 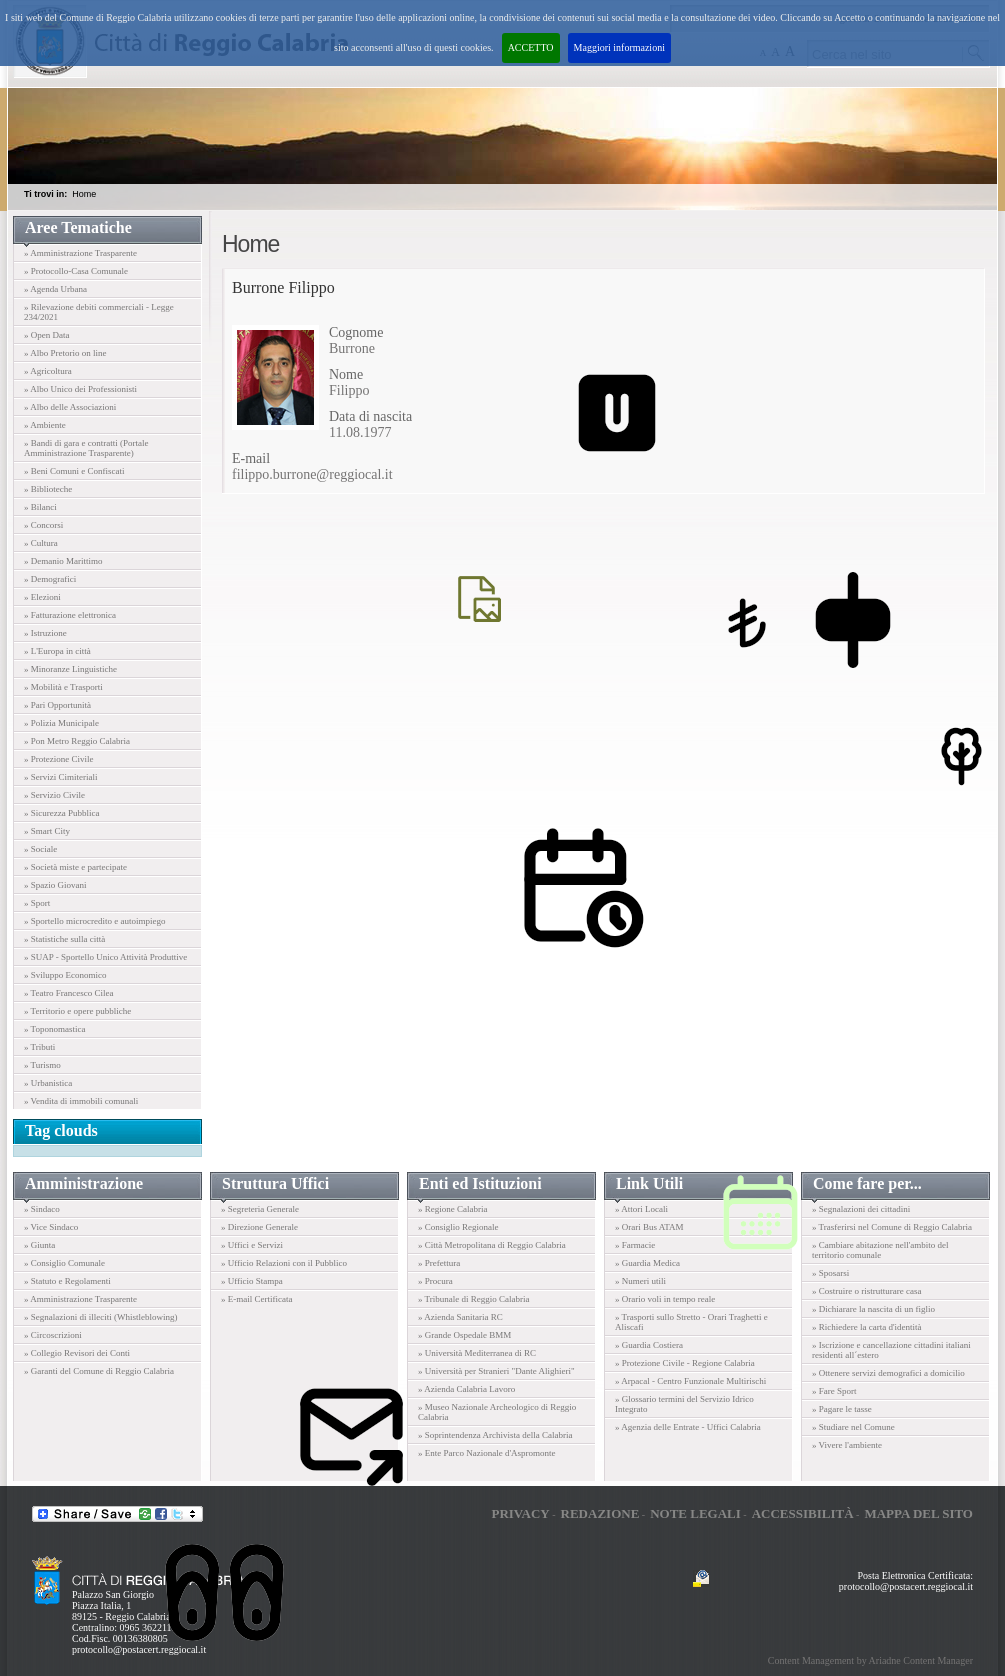 I want to click on open a media file, so click(x=476, y=597).